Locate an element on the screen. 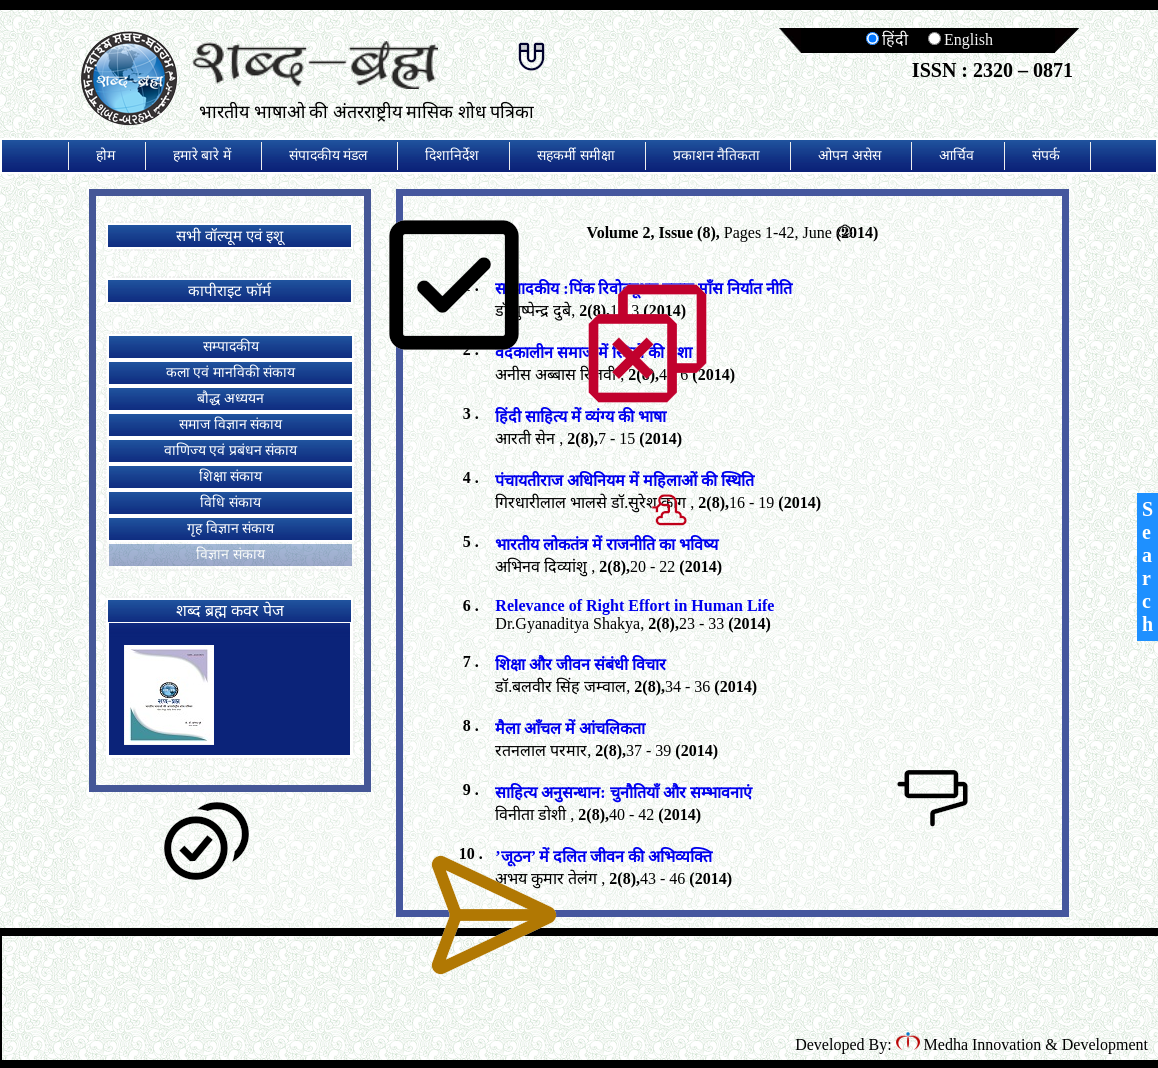  a selected or completed item is located at coordinates (454, 285).